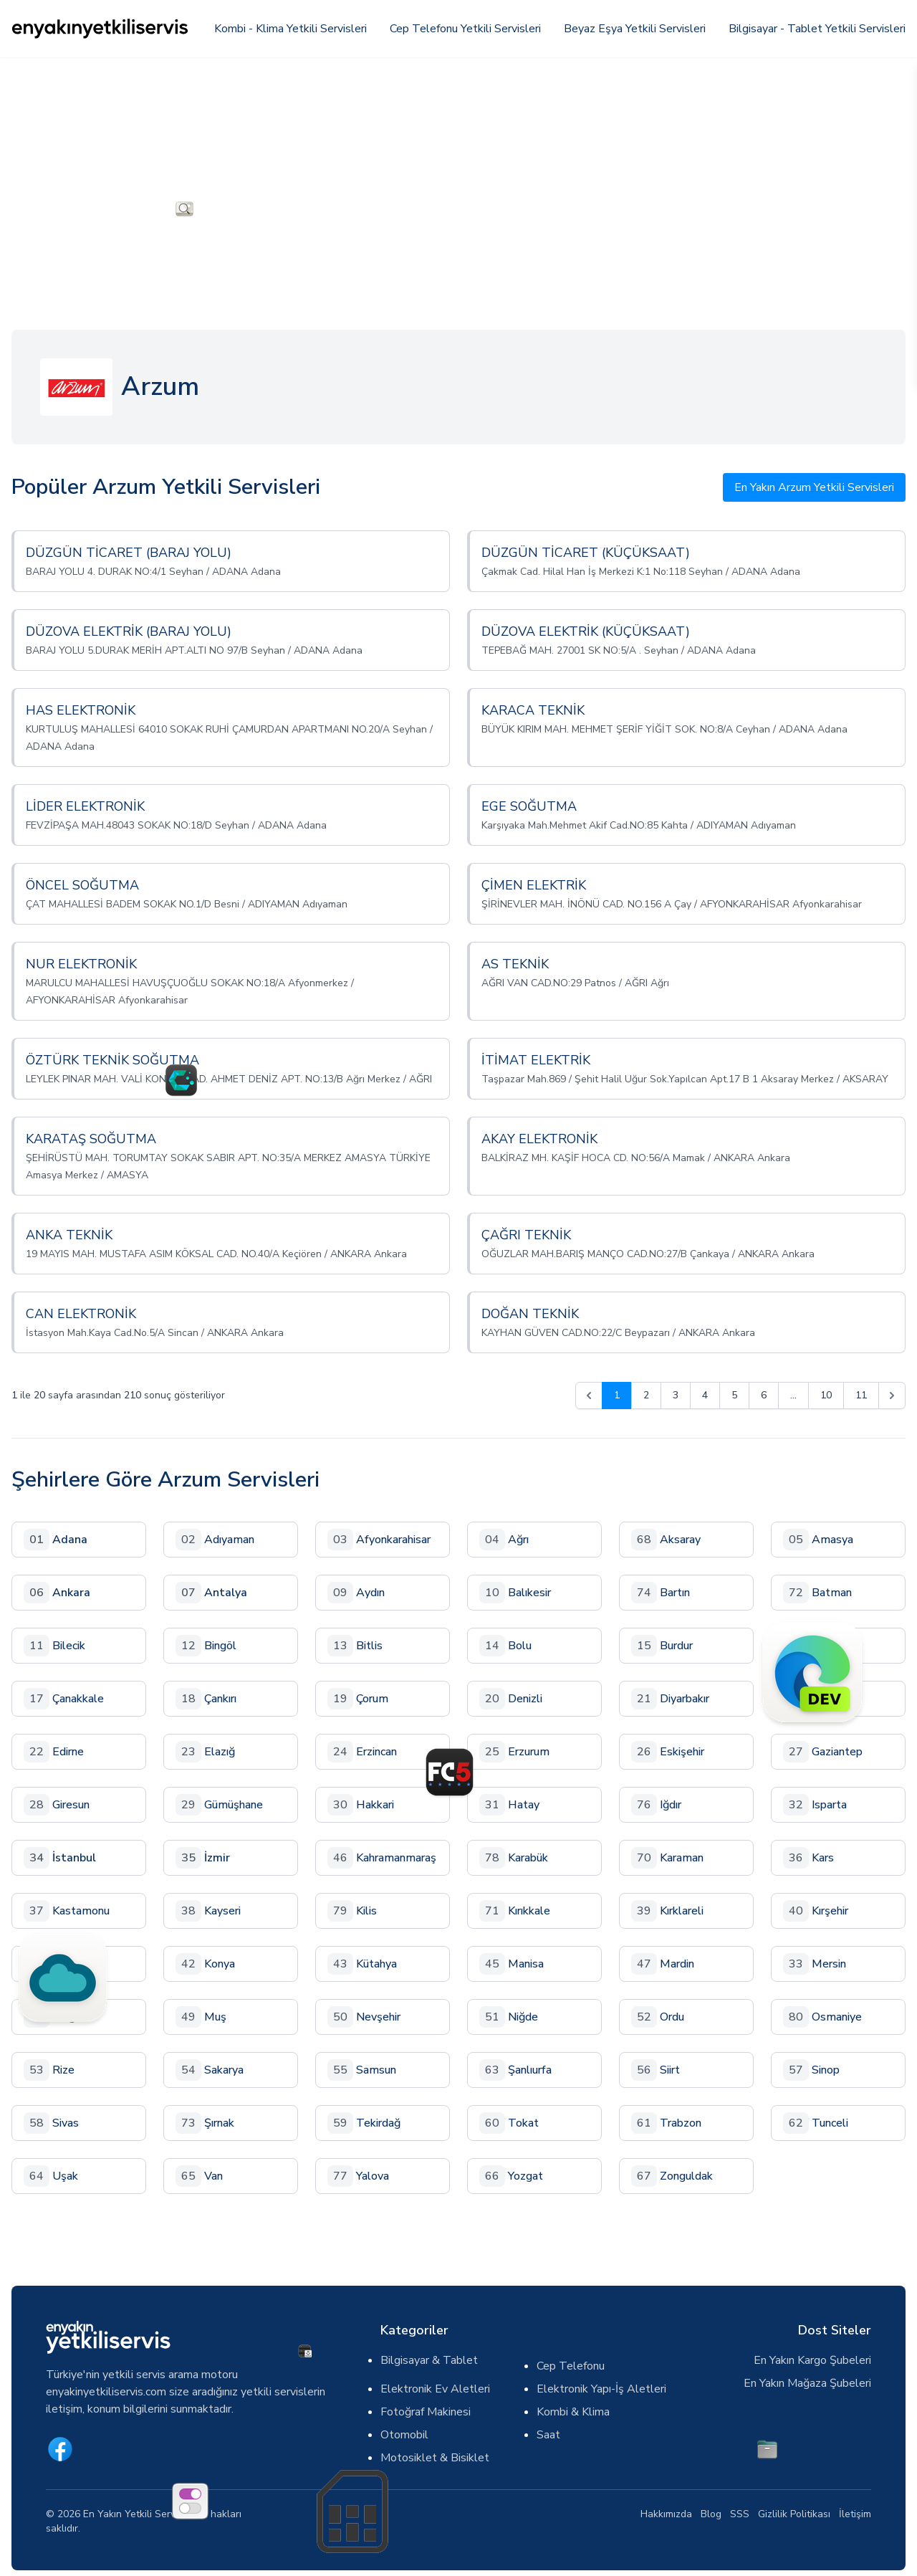 Image resolution: width=917 pixels, height=2576 pixels. Describe the element at coordinates (304, 2351) in the screenshot. I see `configure network server installation settings` at that location.